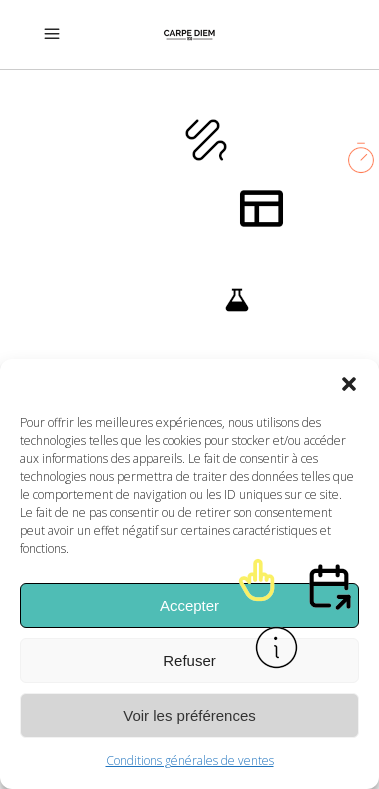 Image resolution: width=379 pixels, height=789 pixels. Describe the element at coordinates (276, 647) in the screenshot. I see `view more information or details` at that location.